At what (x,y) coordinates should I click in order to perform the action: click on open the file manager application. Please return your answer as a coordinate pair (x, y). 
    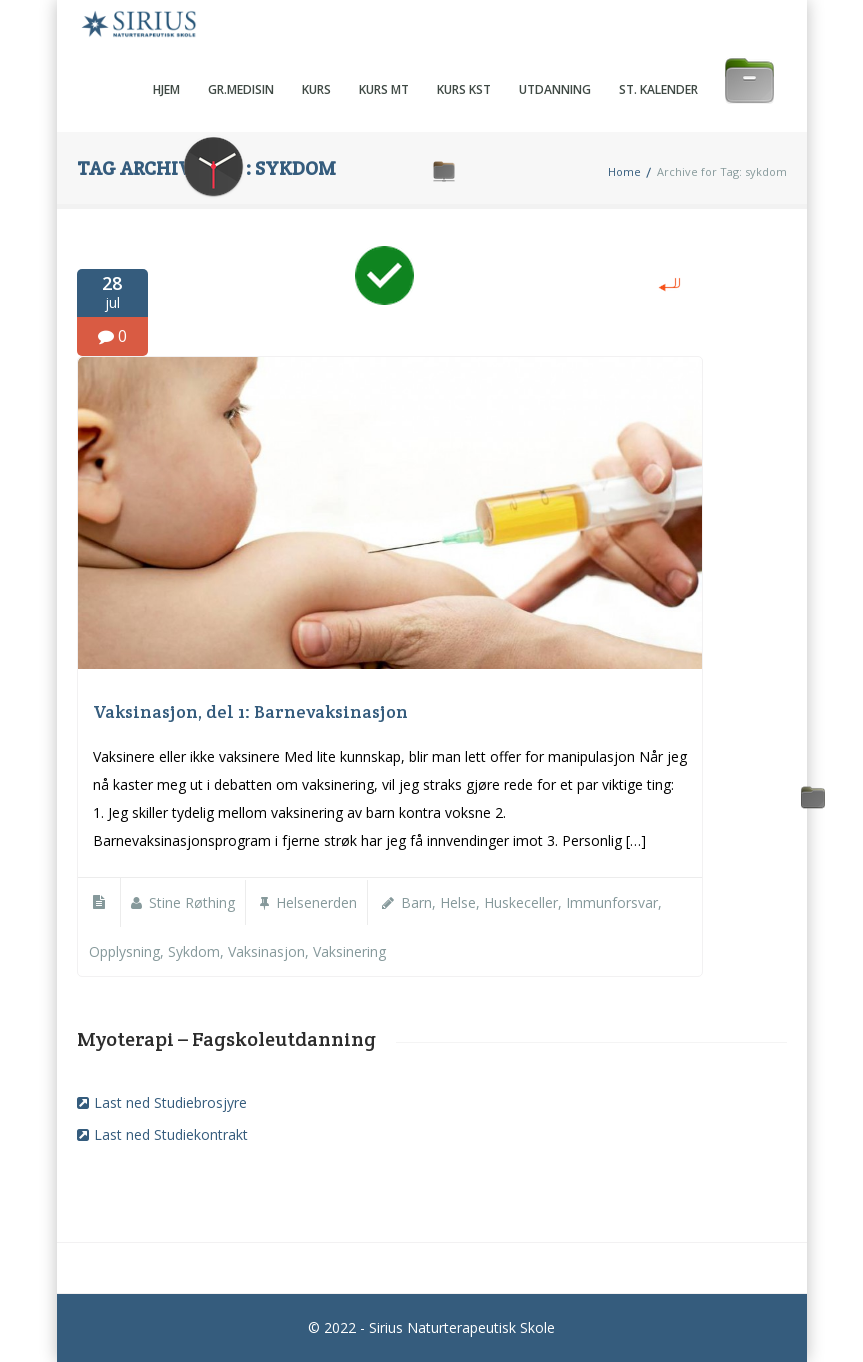
    Looking at the image, I should click on (749, 80).